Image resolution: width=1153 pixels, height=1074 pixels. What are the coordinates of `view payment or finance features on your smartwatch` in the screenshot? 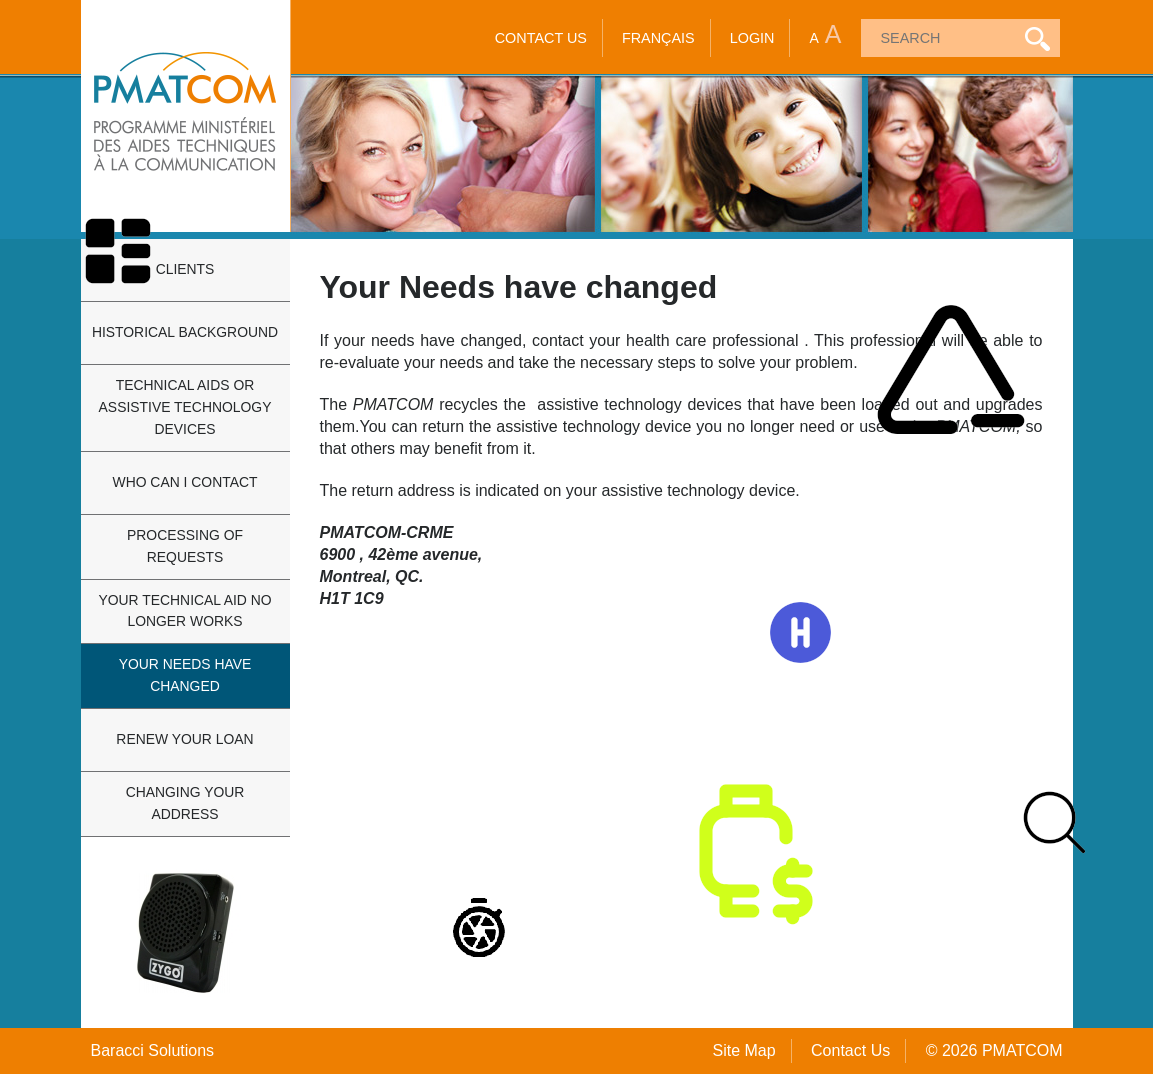 It's located at (746, 851).